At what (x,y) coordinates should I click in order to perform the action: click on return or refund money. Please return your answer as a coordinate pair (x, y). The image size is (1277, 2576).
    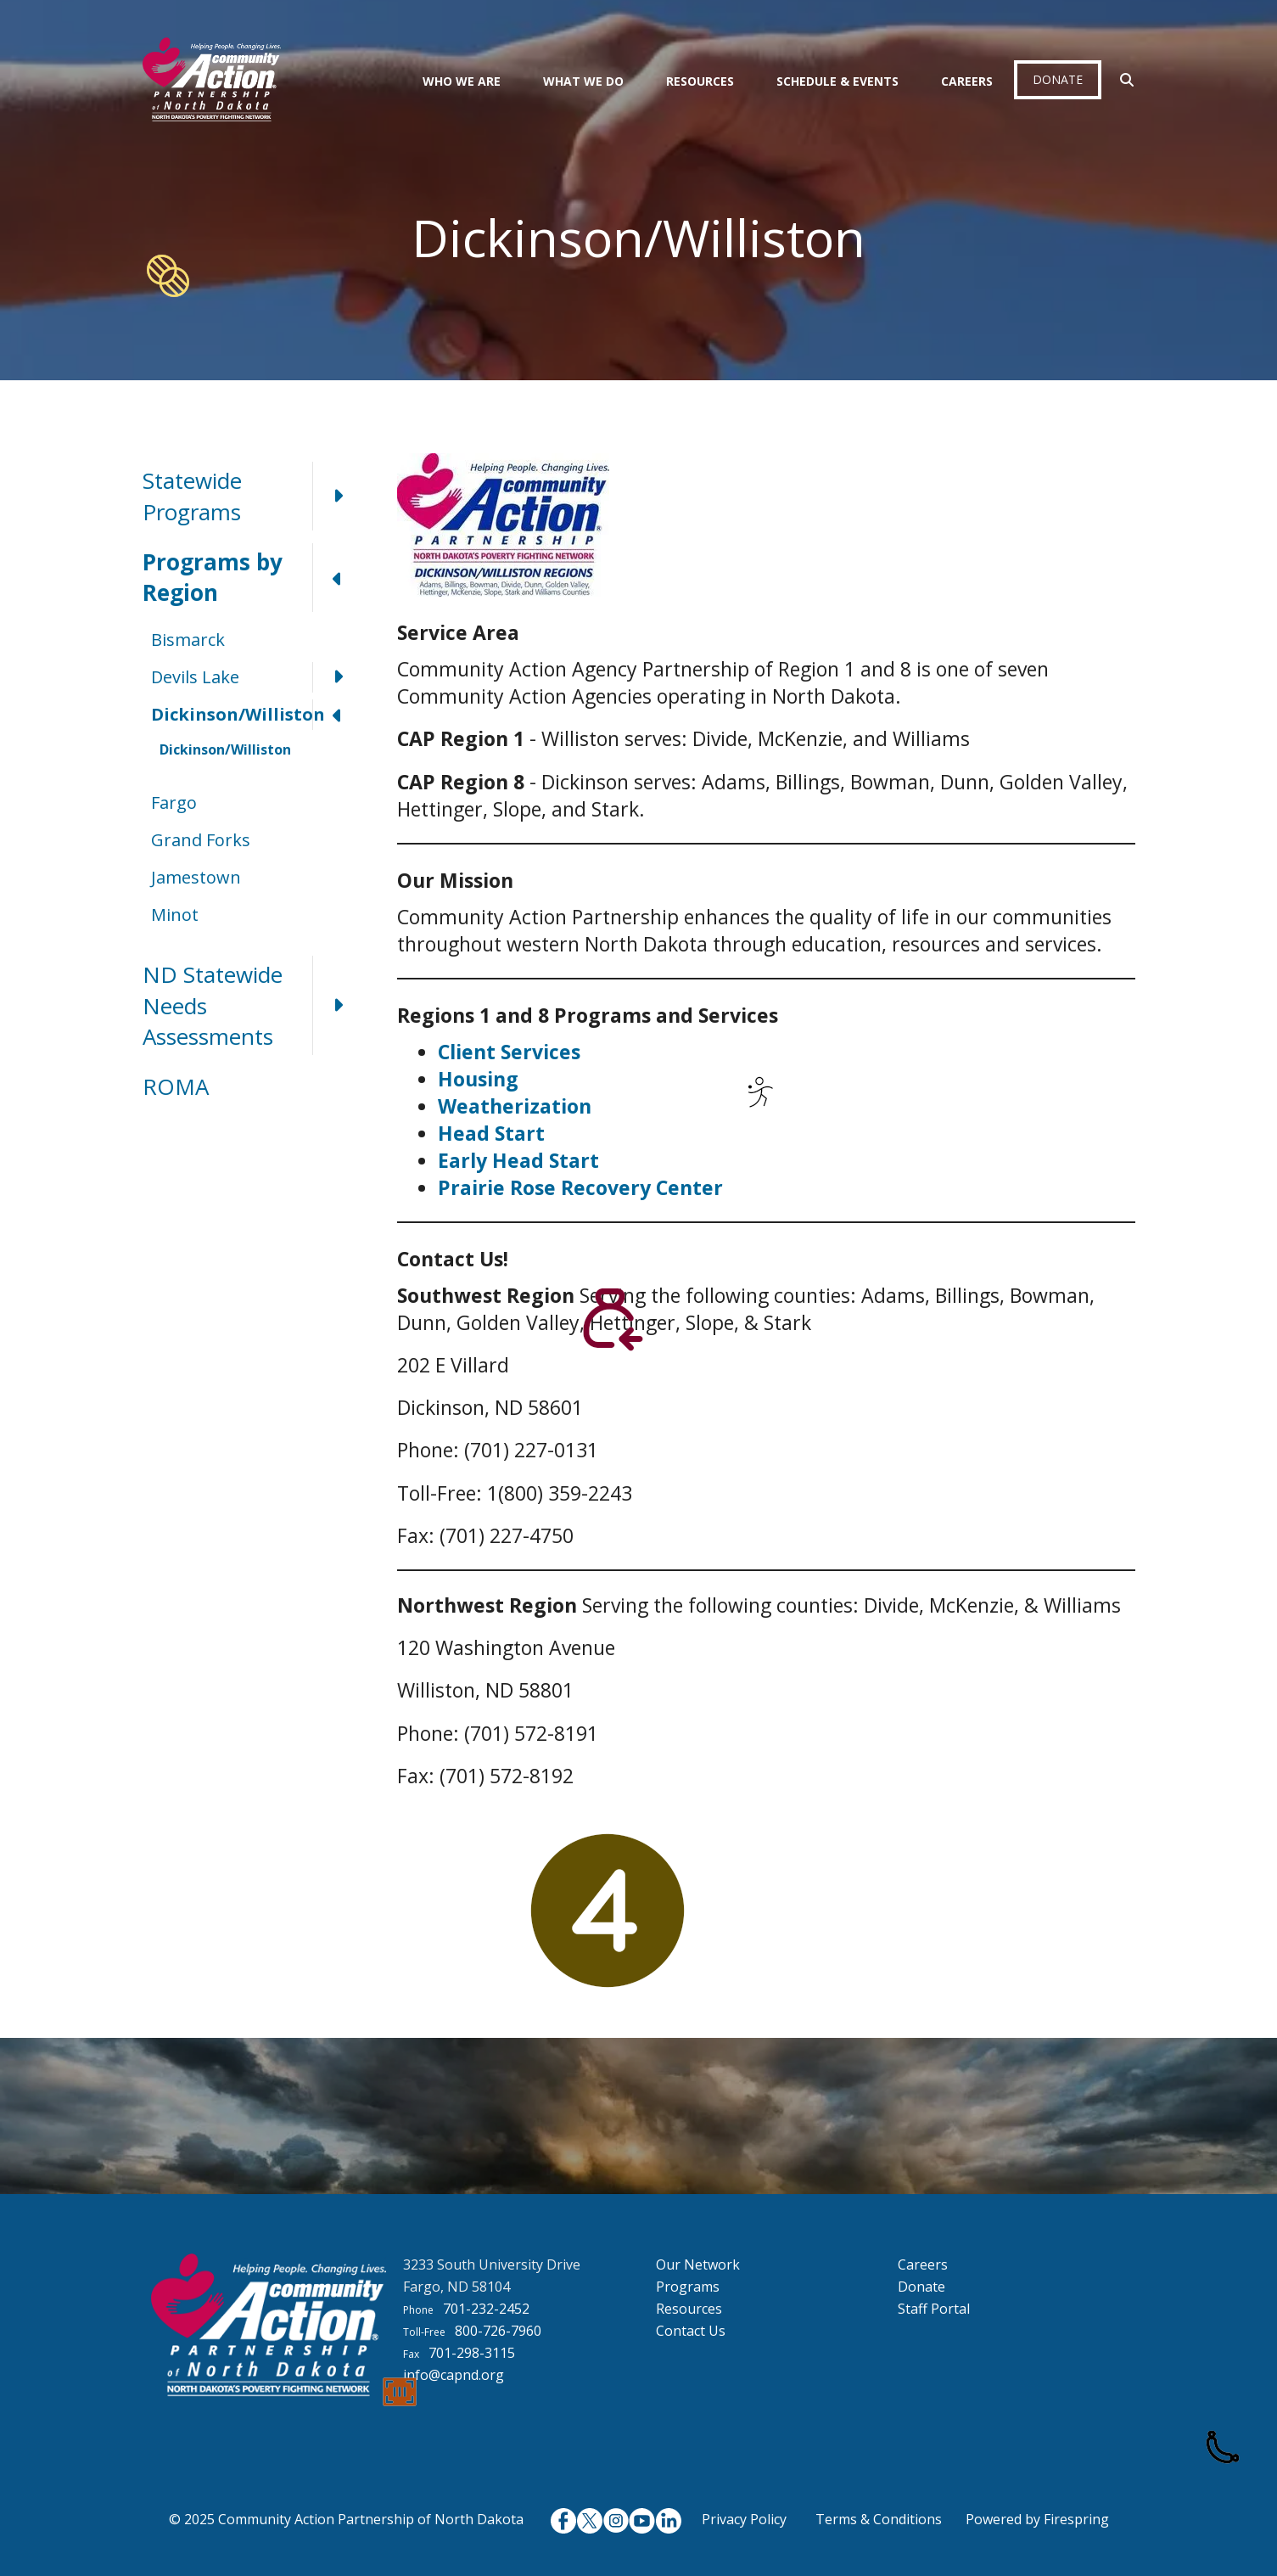
    Looking at the image, I should click on (610, 1318).